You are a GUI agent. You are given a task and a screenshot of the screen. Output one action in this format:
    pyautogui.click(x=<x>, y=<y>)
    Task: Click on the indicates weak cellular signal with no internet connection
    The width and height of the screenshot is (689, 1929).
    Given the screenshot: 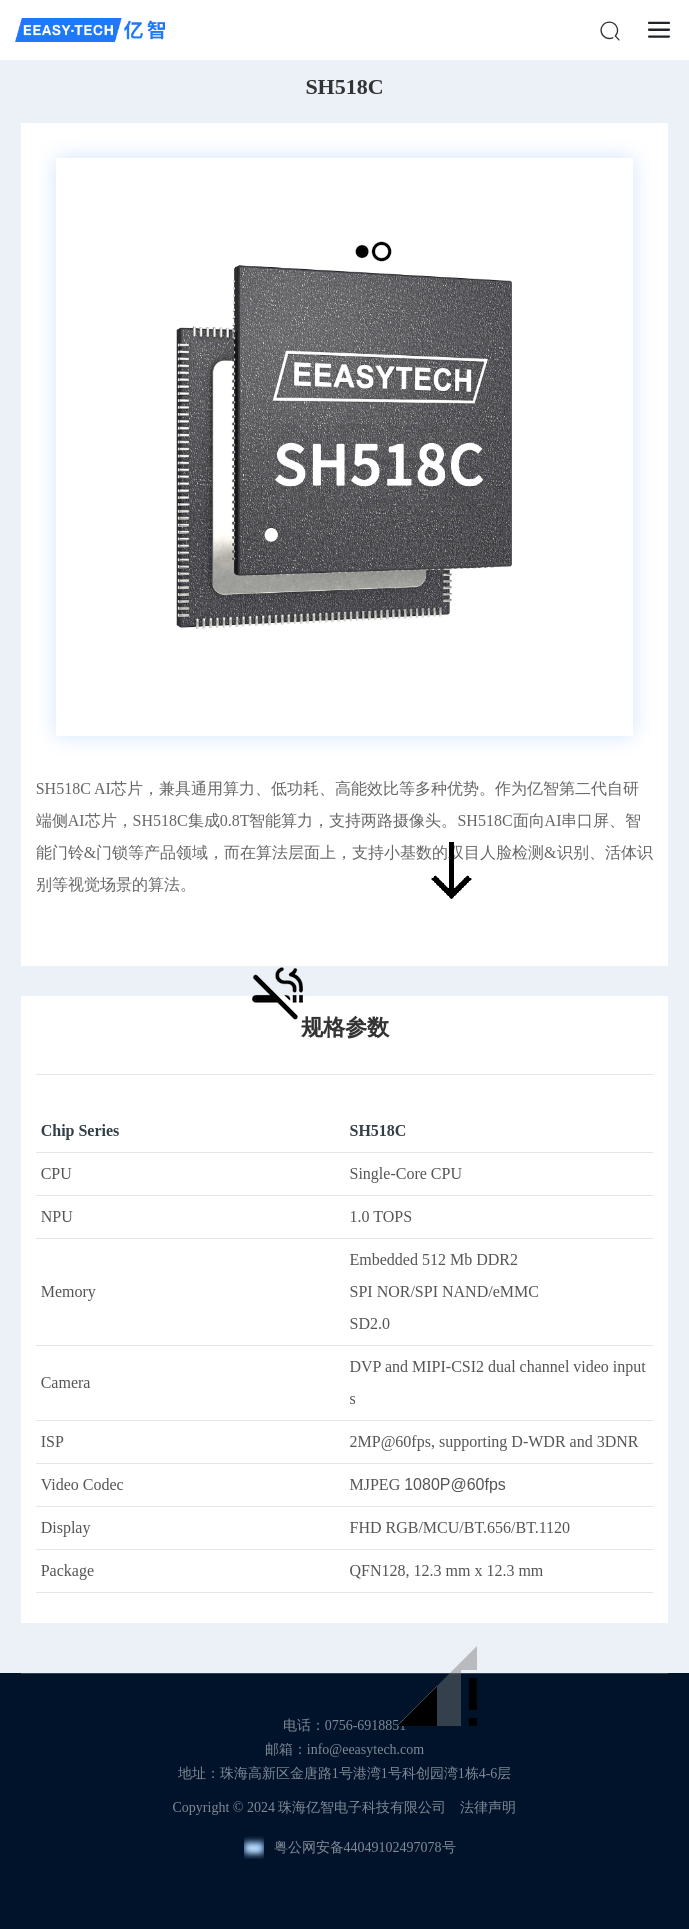 What is the action you would take?
    pyautogui.click(x=437, y=1686)
    